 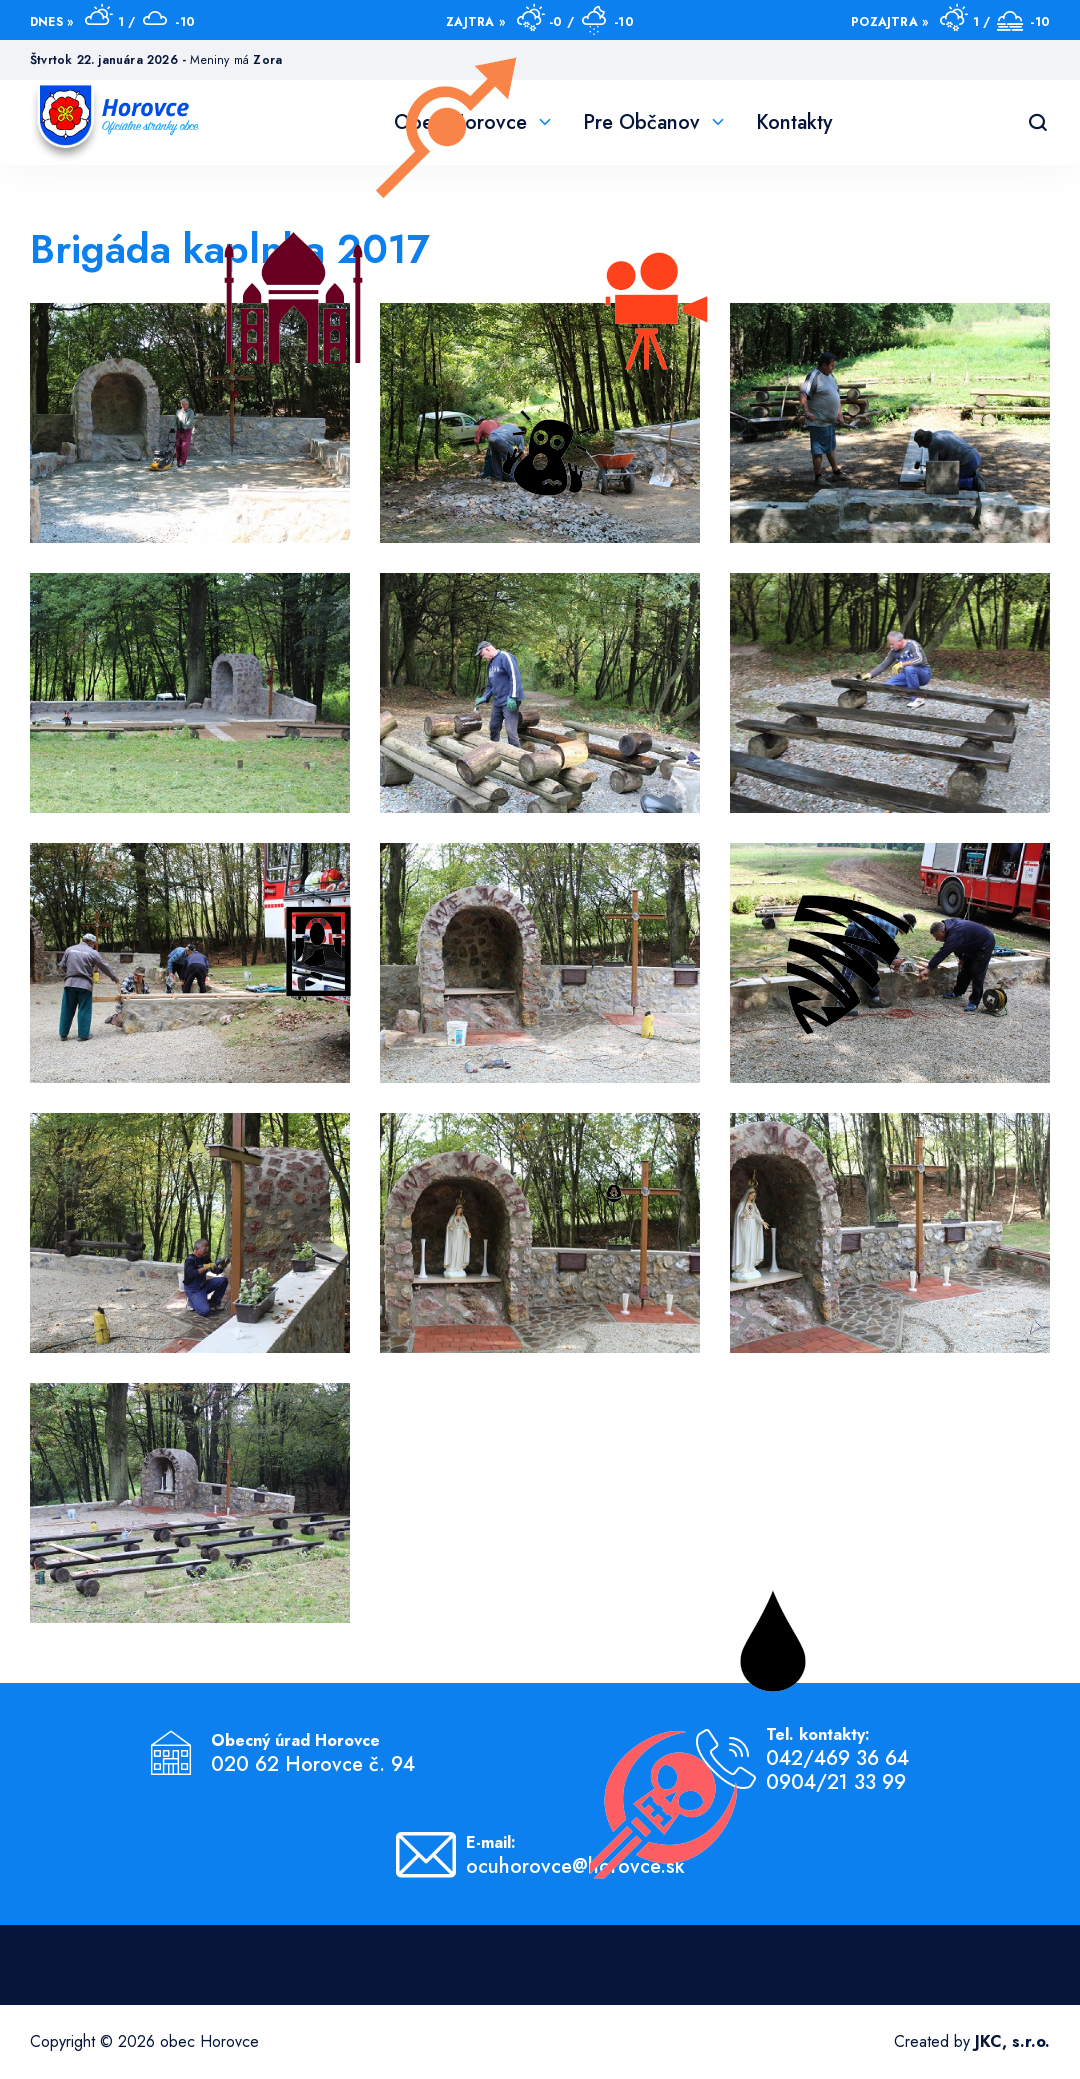 I want to click on indicates an alternate route or detour ahead, so click(x=447, y=127).